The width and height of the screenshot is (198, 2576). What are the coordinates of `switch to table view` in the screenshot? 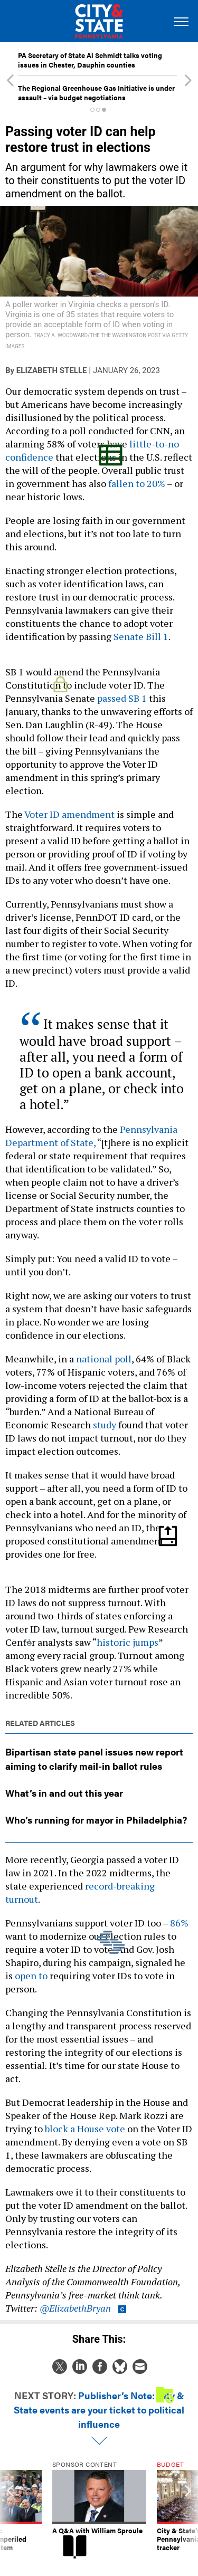 It's located at (110, 455).